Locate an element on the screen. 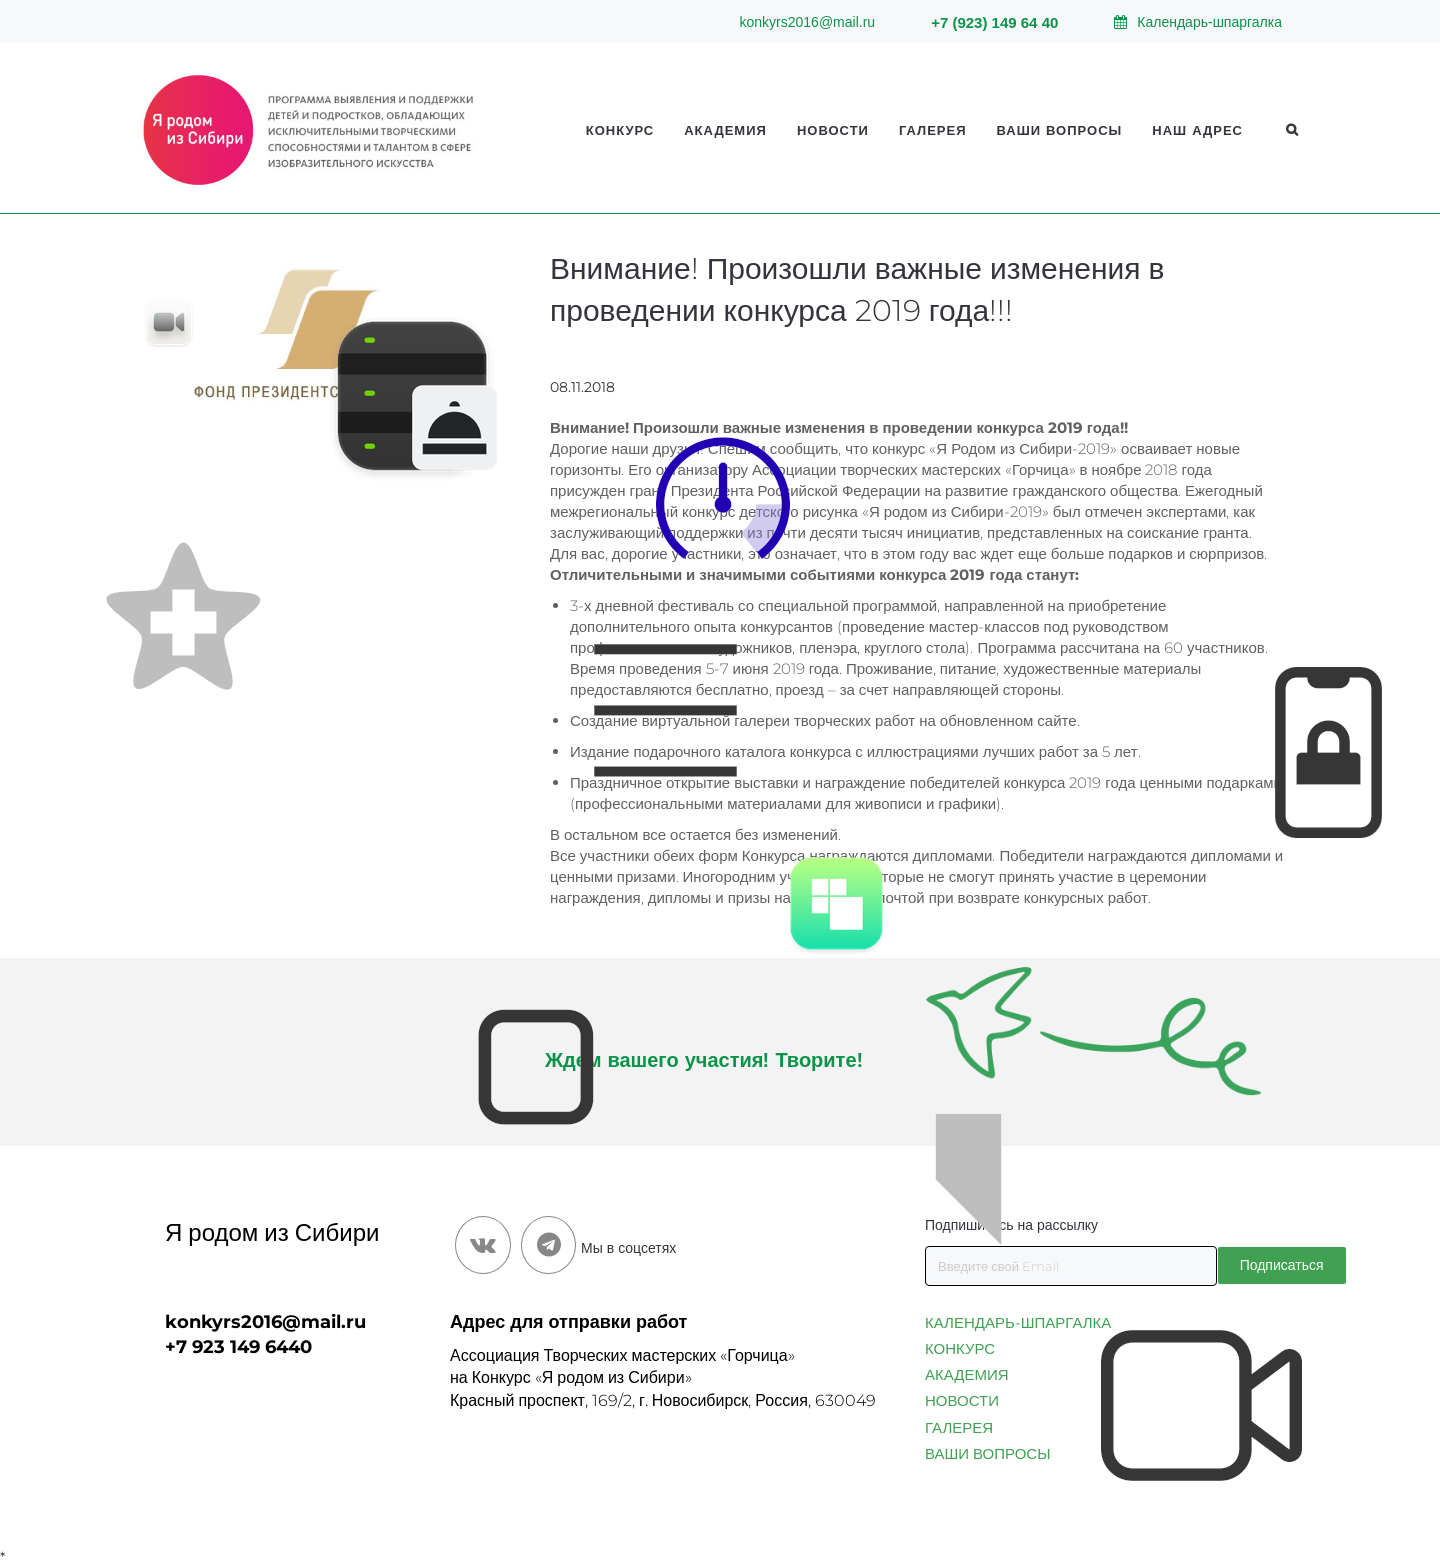 The height and width of the screenshot is (1567, 1440). add to favorites is located at coordinates (183, 622).